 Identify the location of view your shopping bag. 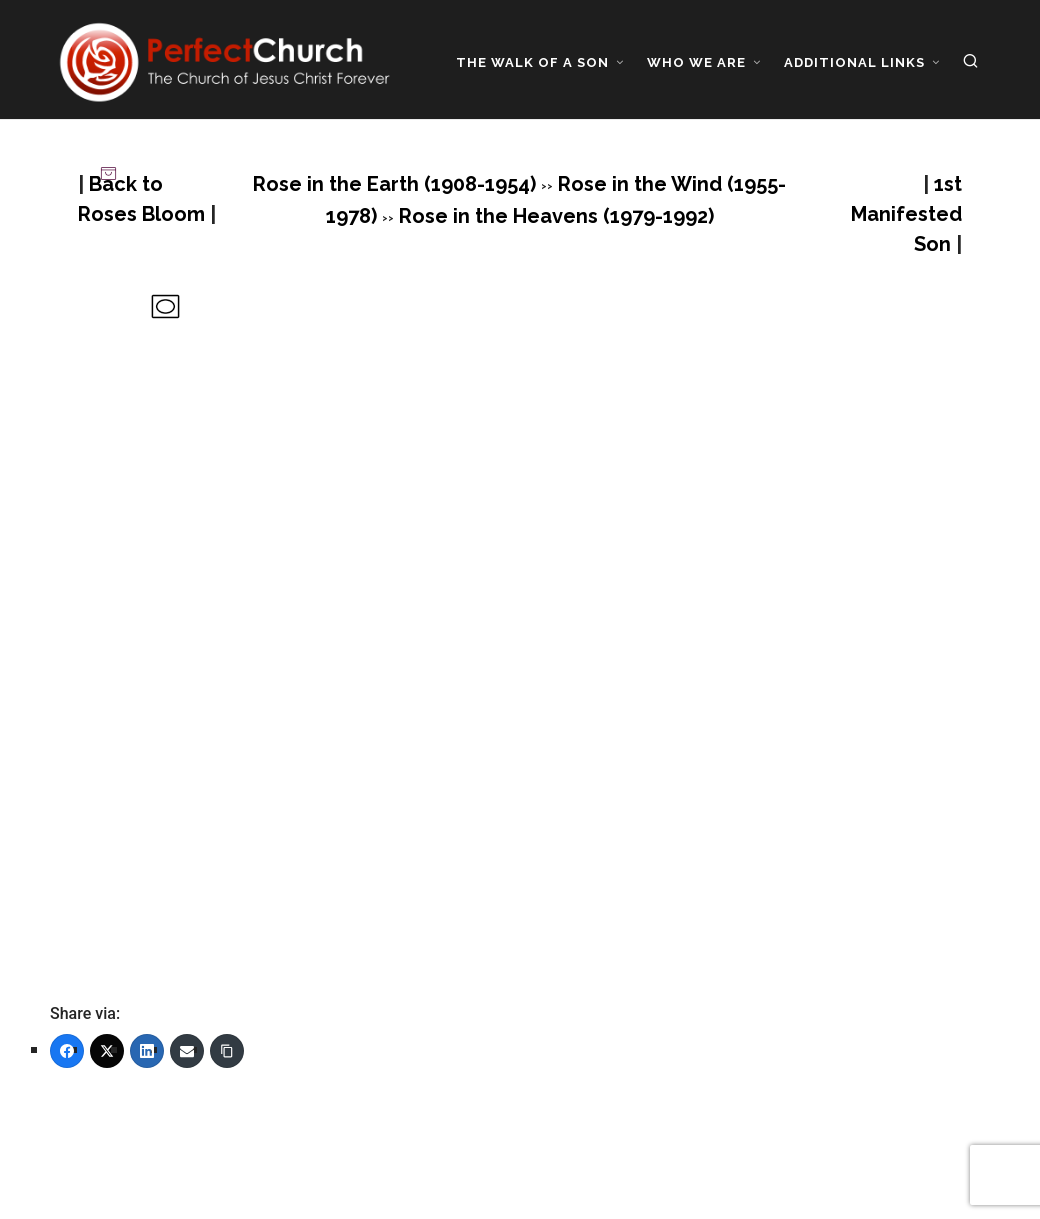
(108, 173).